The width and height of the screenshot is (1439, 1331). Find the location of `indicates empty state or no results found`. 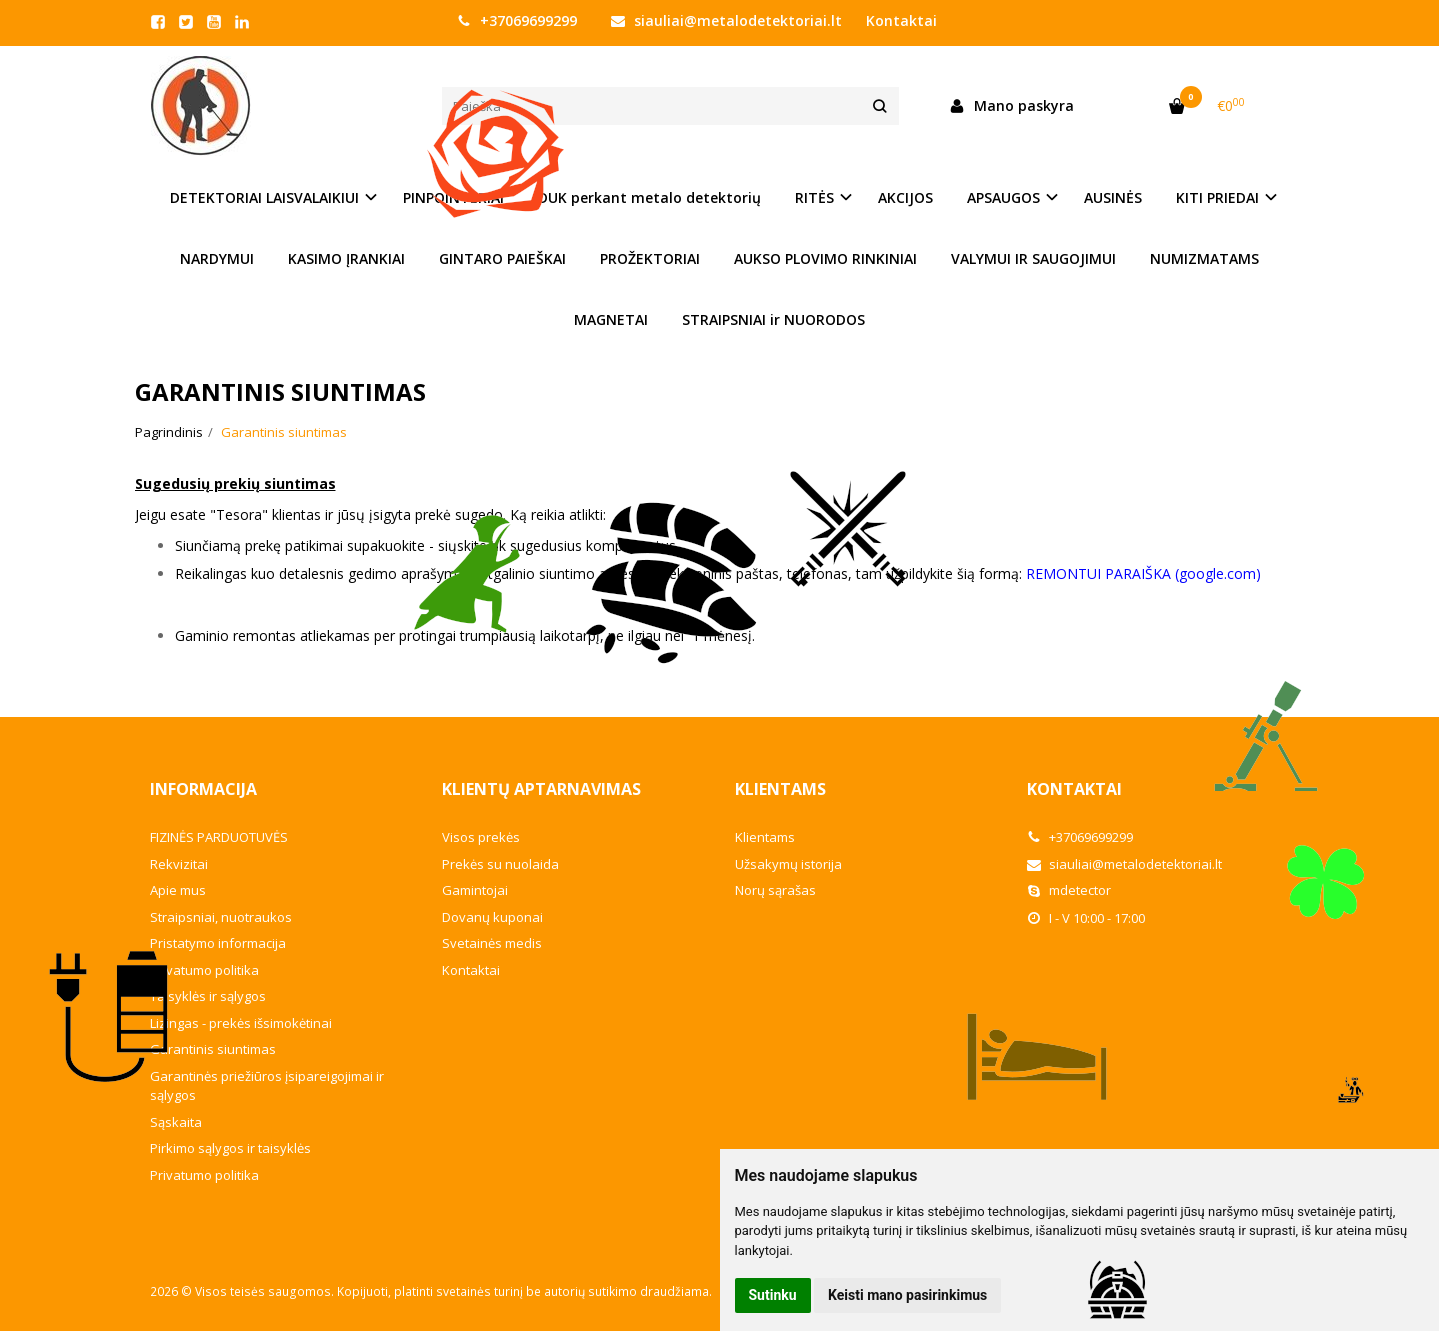

indicates empty state or no results found is located at coordinates (495, 151).